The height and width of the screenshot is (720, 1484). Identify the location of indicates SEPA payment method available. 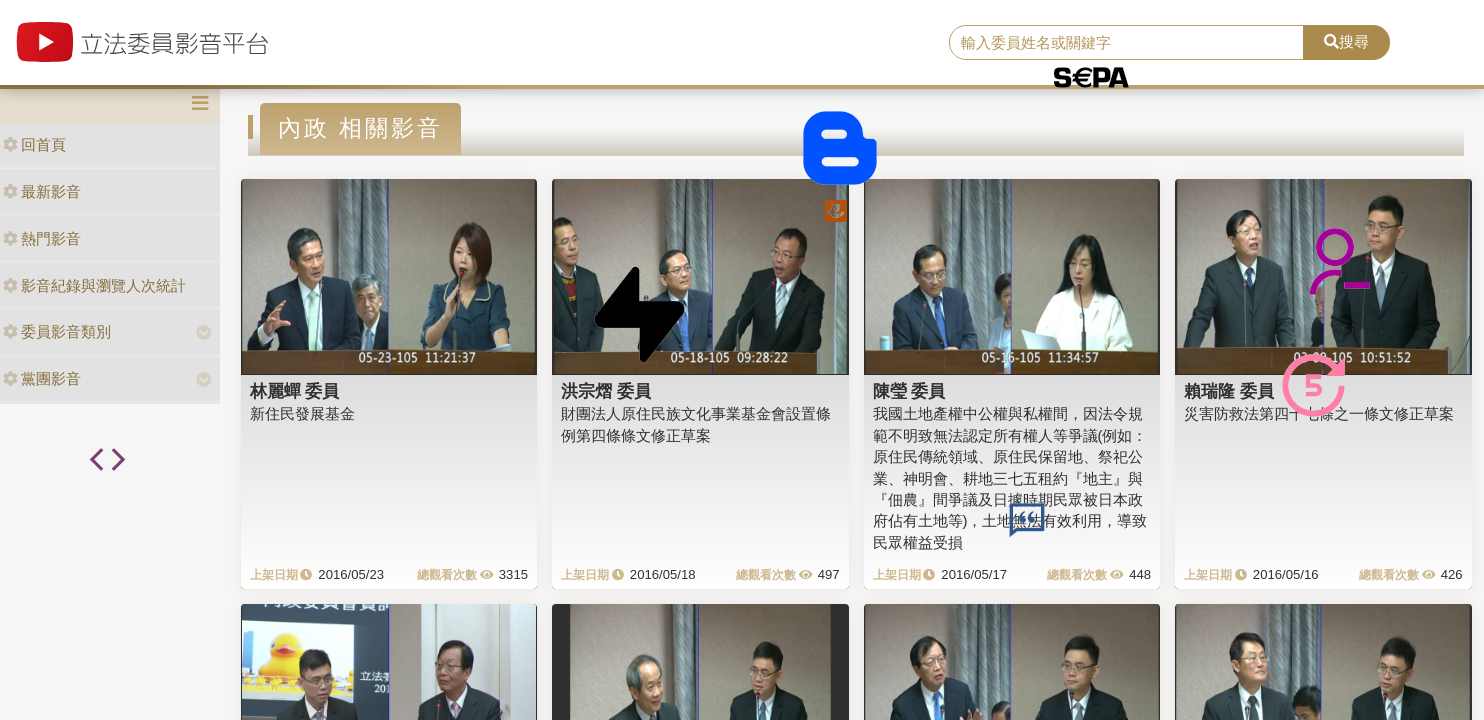
(1091, 77).